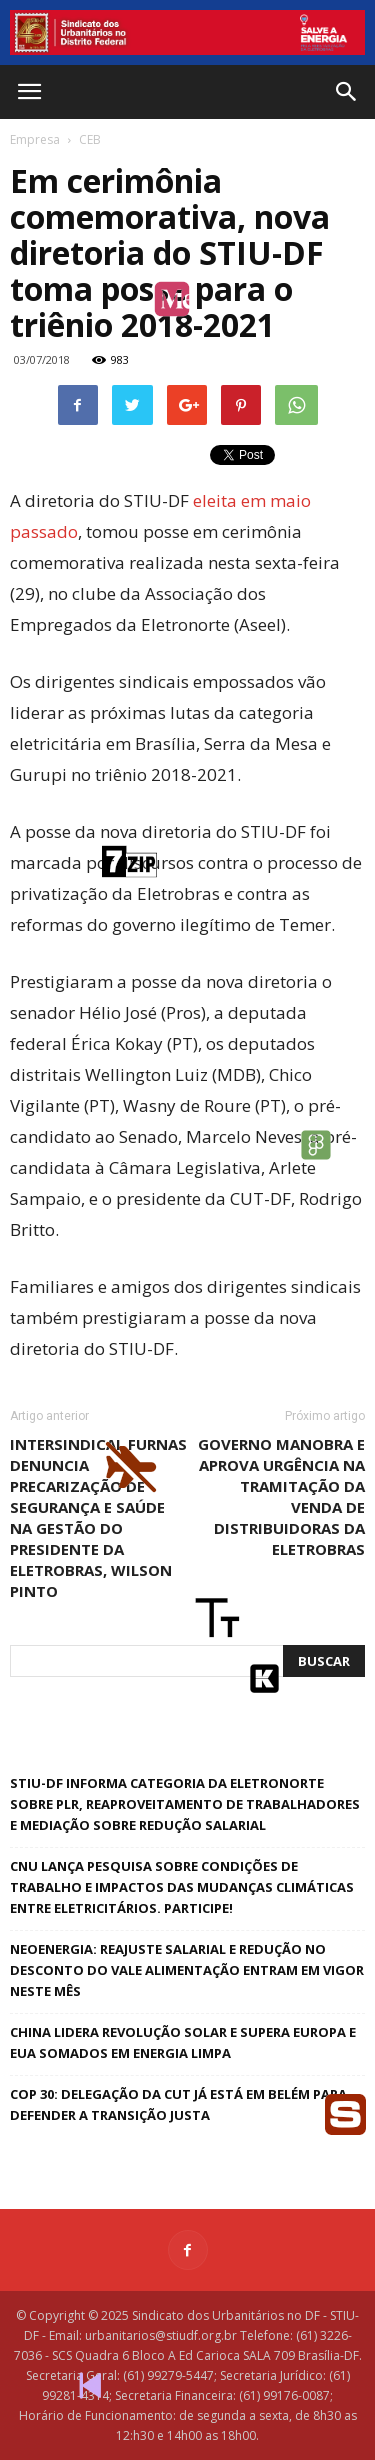 The image size is (375, 2460). What do you see at coordinates (89, 2385) in the screenshot?
I see `skip to previous track` at bounding box center [89, 2385].